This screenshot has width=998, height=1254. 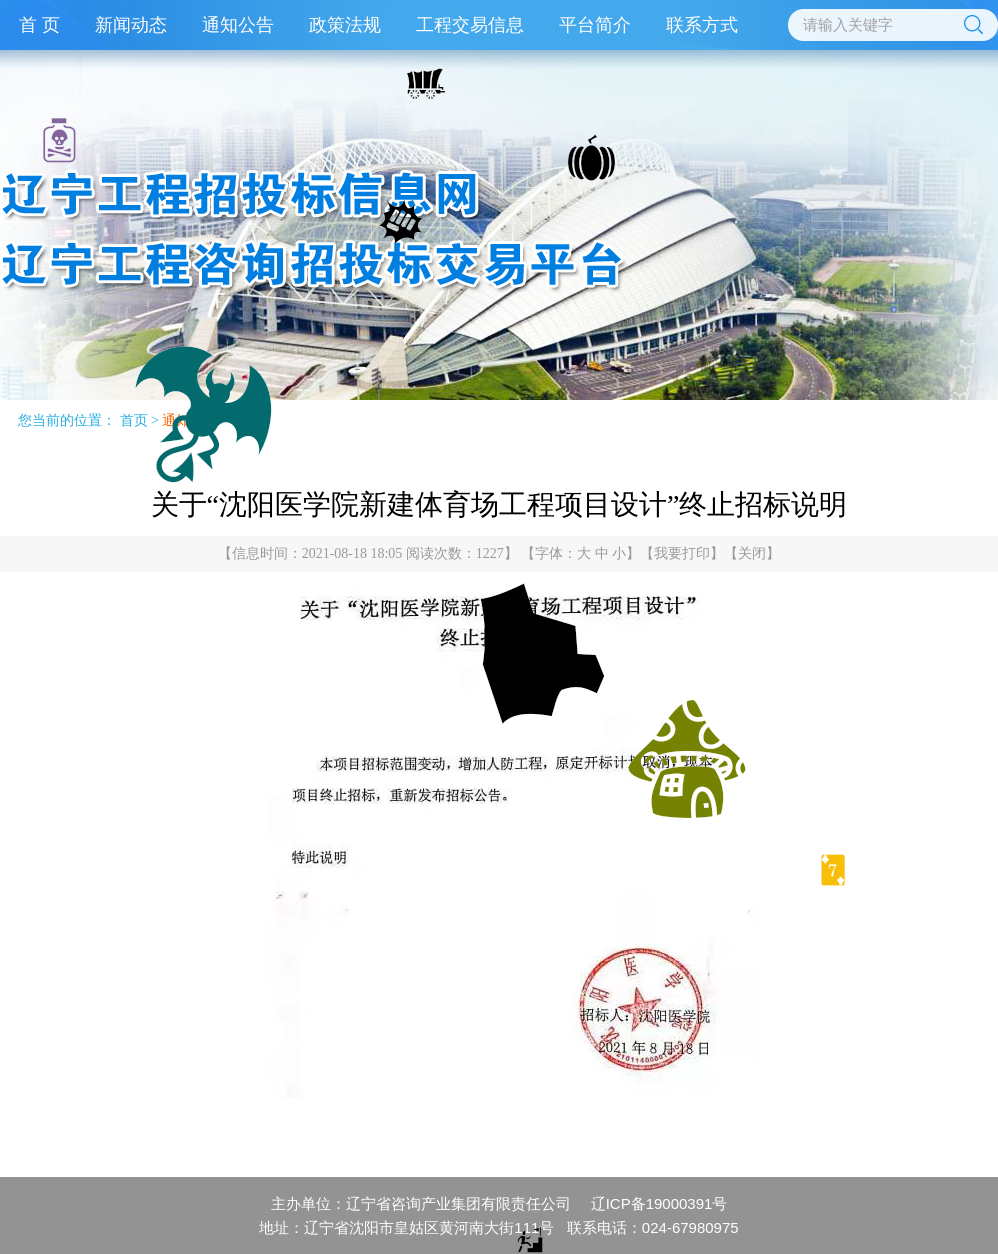 What do you see at coordinates (59, 140) in the screenshot?
I see `poison or toxic item in game inventory` at bounding box center [59, 140].